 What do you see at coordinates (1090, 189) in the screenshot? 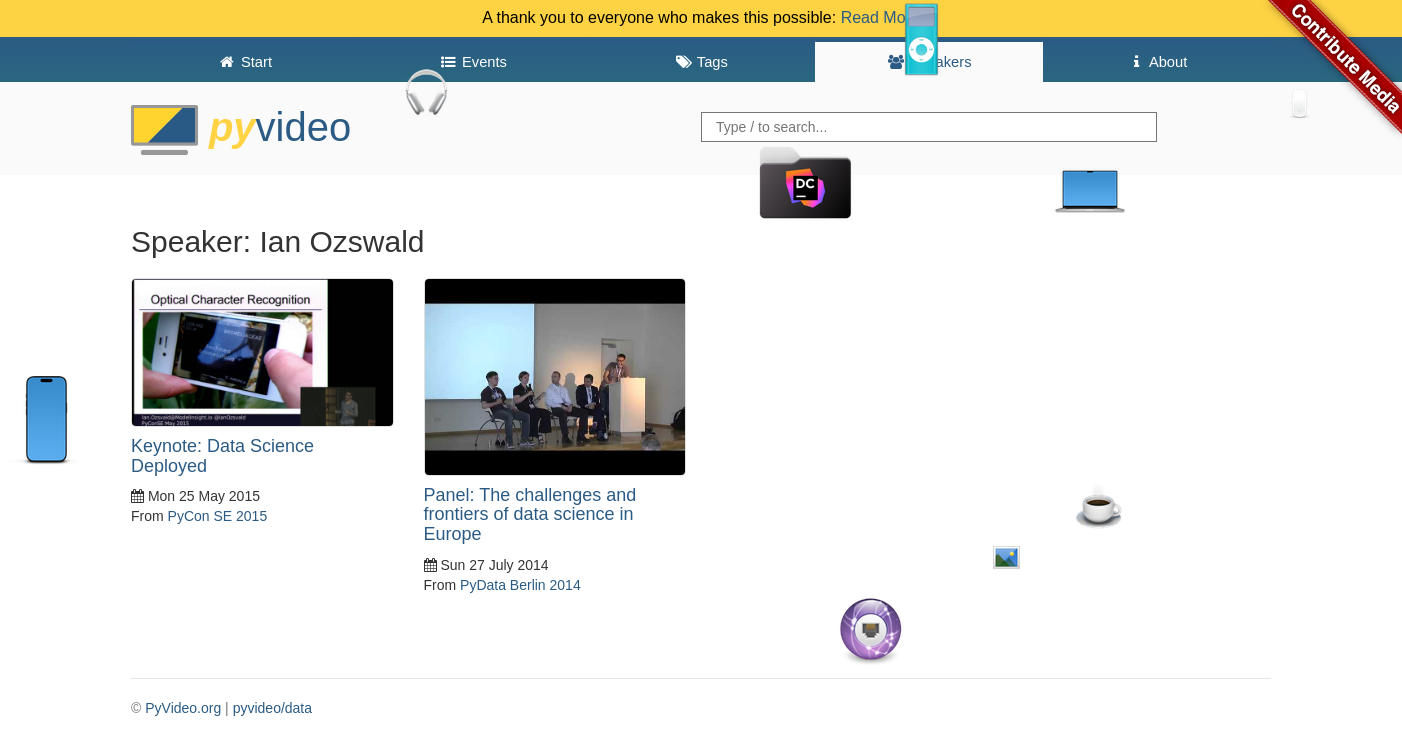
I see `represents this macbook pro in system settings or about this mac` at bounding box center [1090, 189].